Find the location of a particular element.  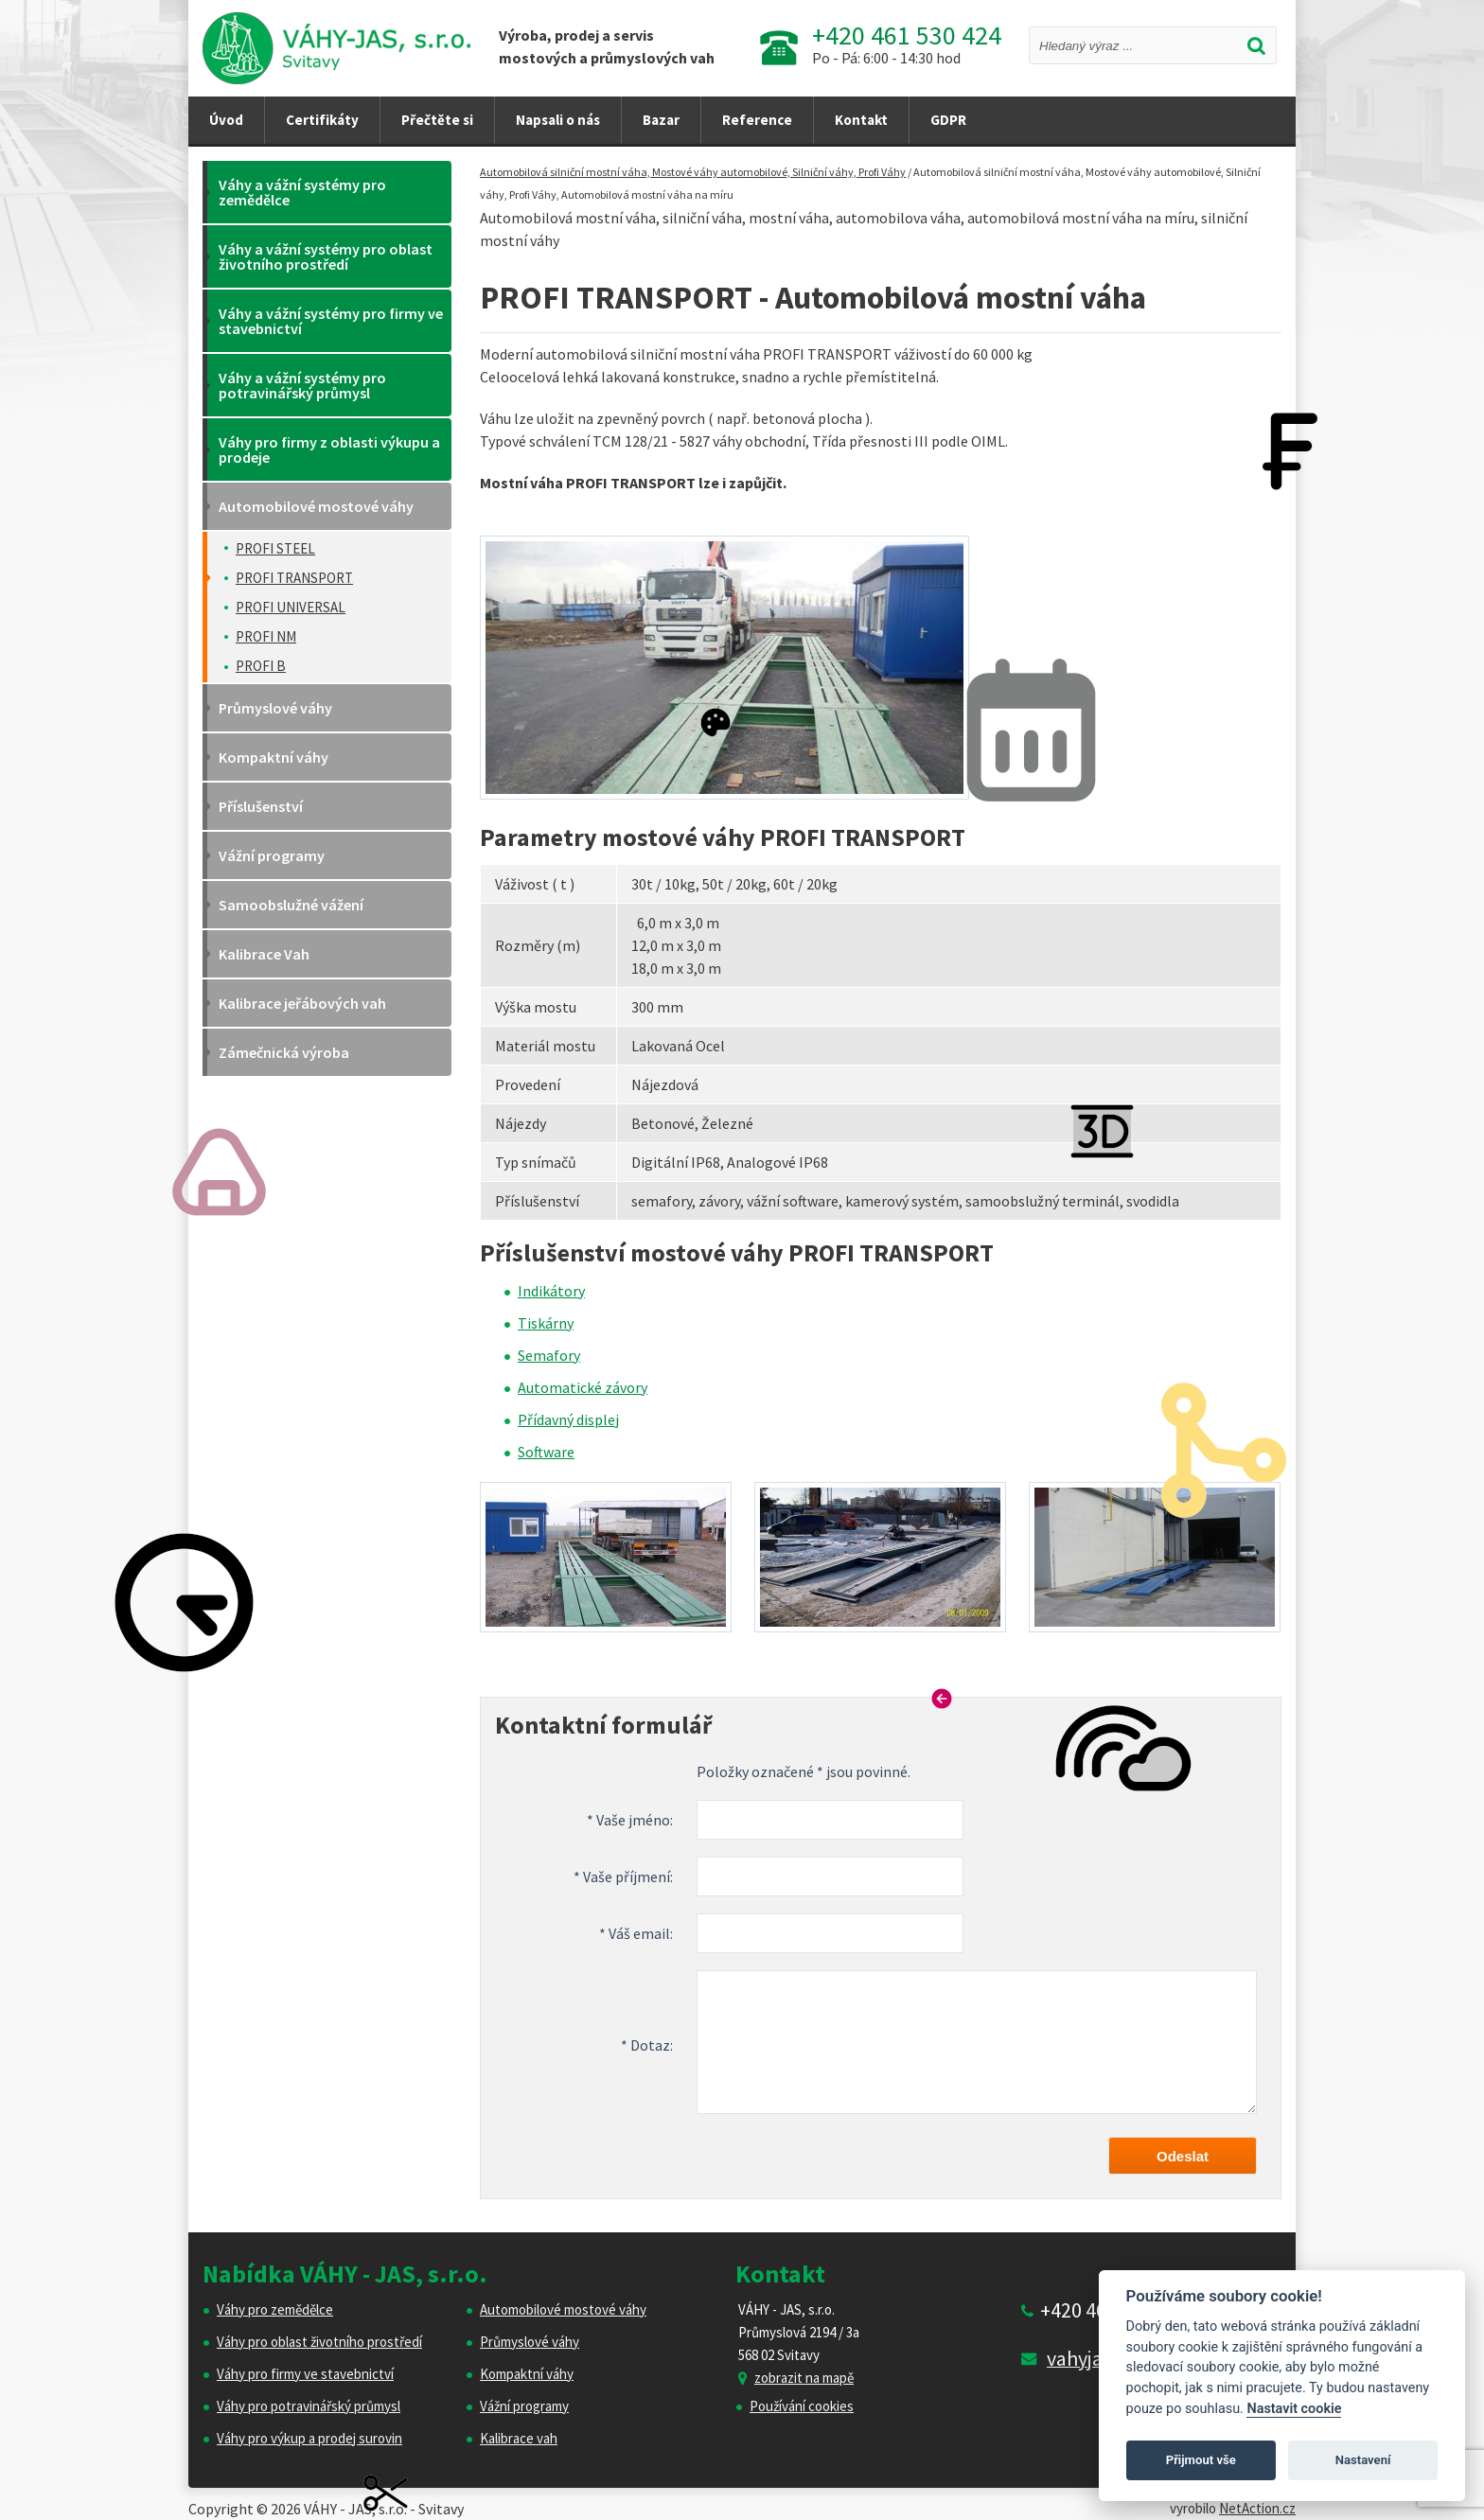

indicates Swiss franc currency is located at coordinates (1290, 451).